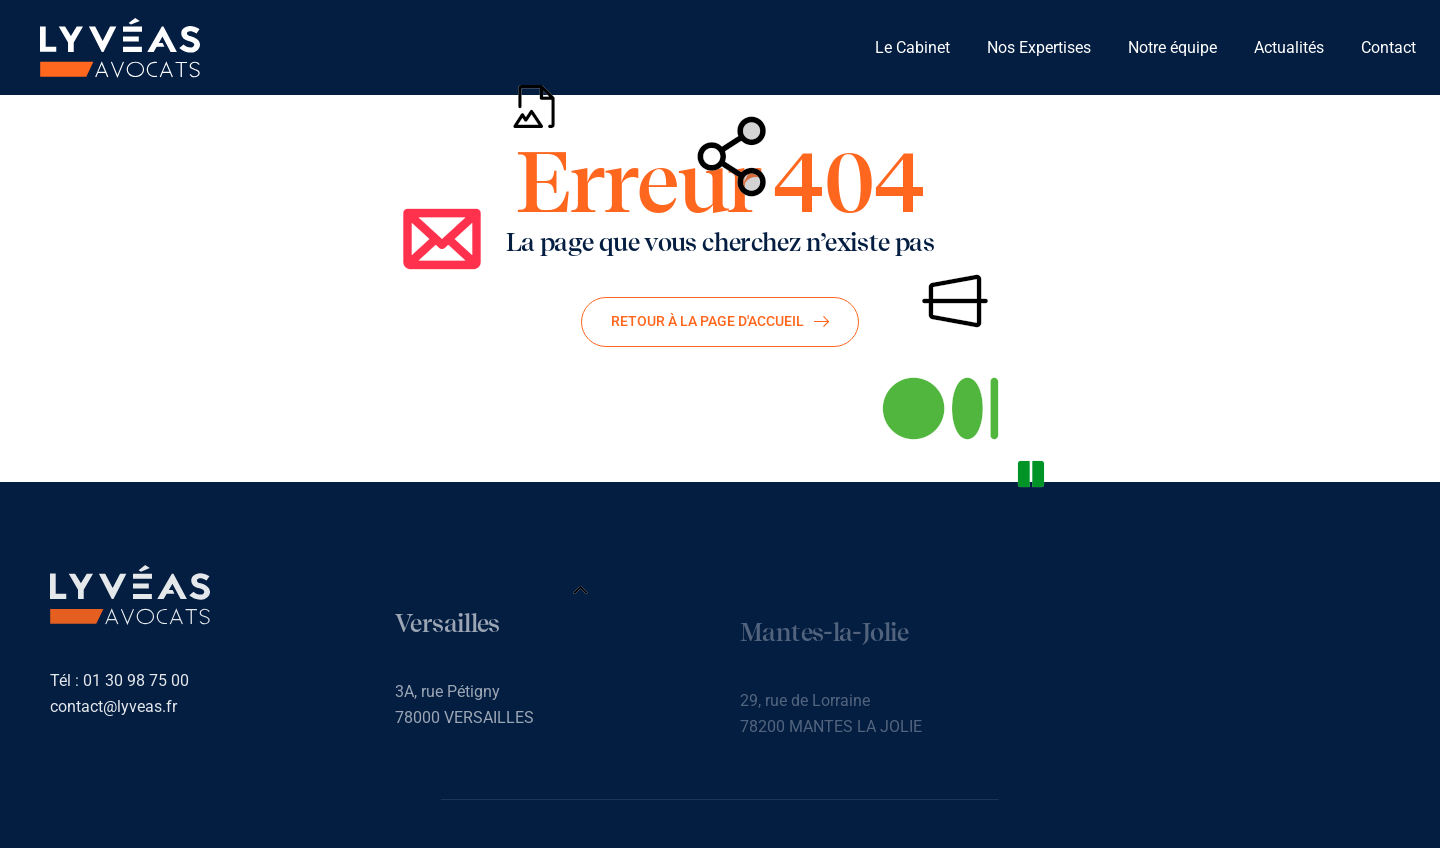 The width and height of the screenshot is (1440, 848). I want to click on split view horizontally, so click(1031, 474).